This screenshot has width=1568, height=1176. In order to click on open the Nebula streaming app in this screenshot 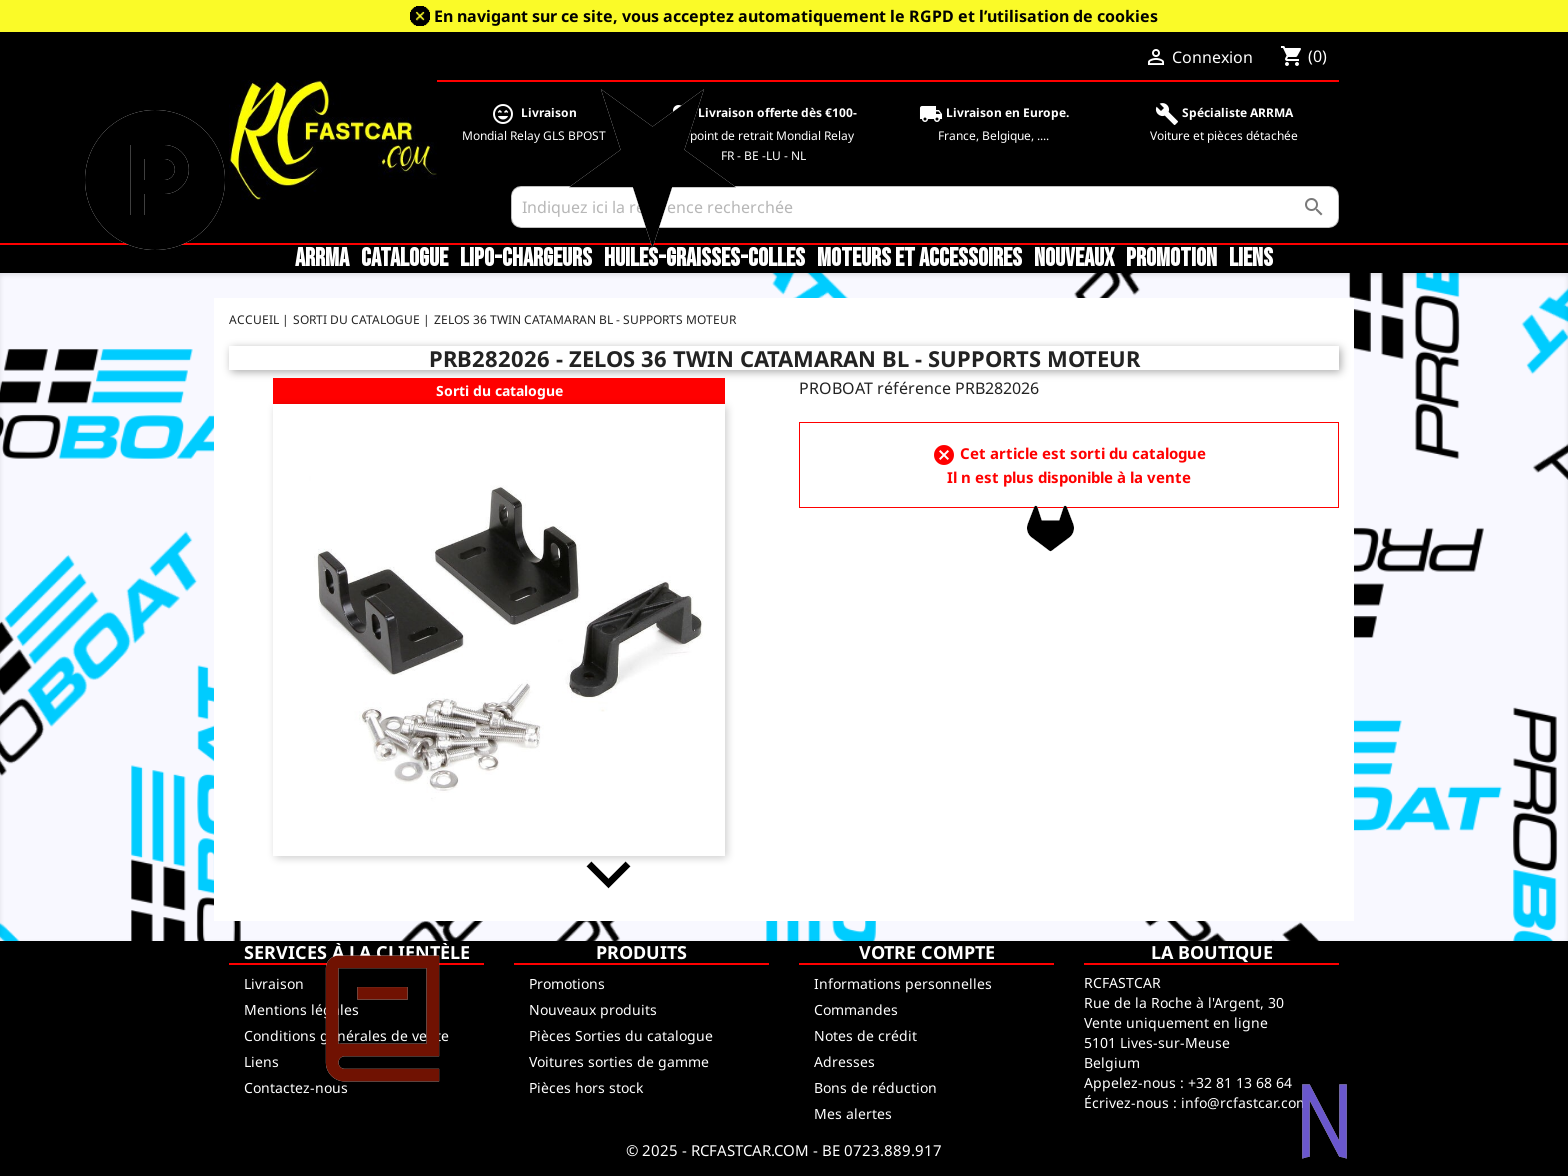, I will do `click(652, 168)`.